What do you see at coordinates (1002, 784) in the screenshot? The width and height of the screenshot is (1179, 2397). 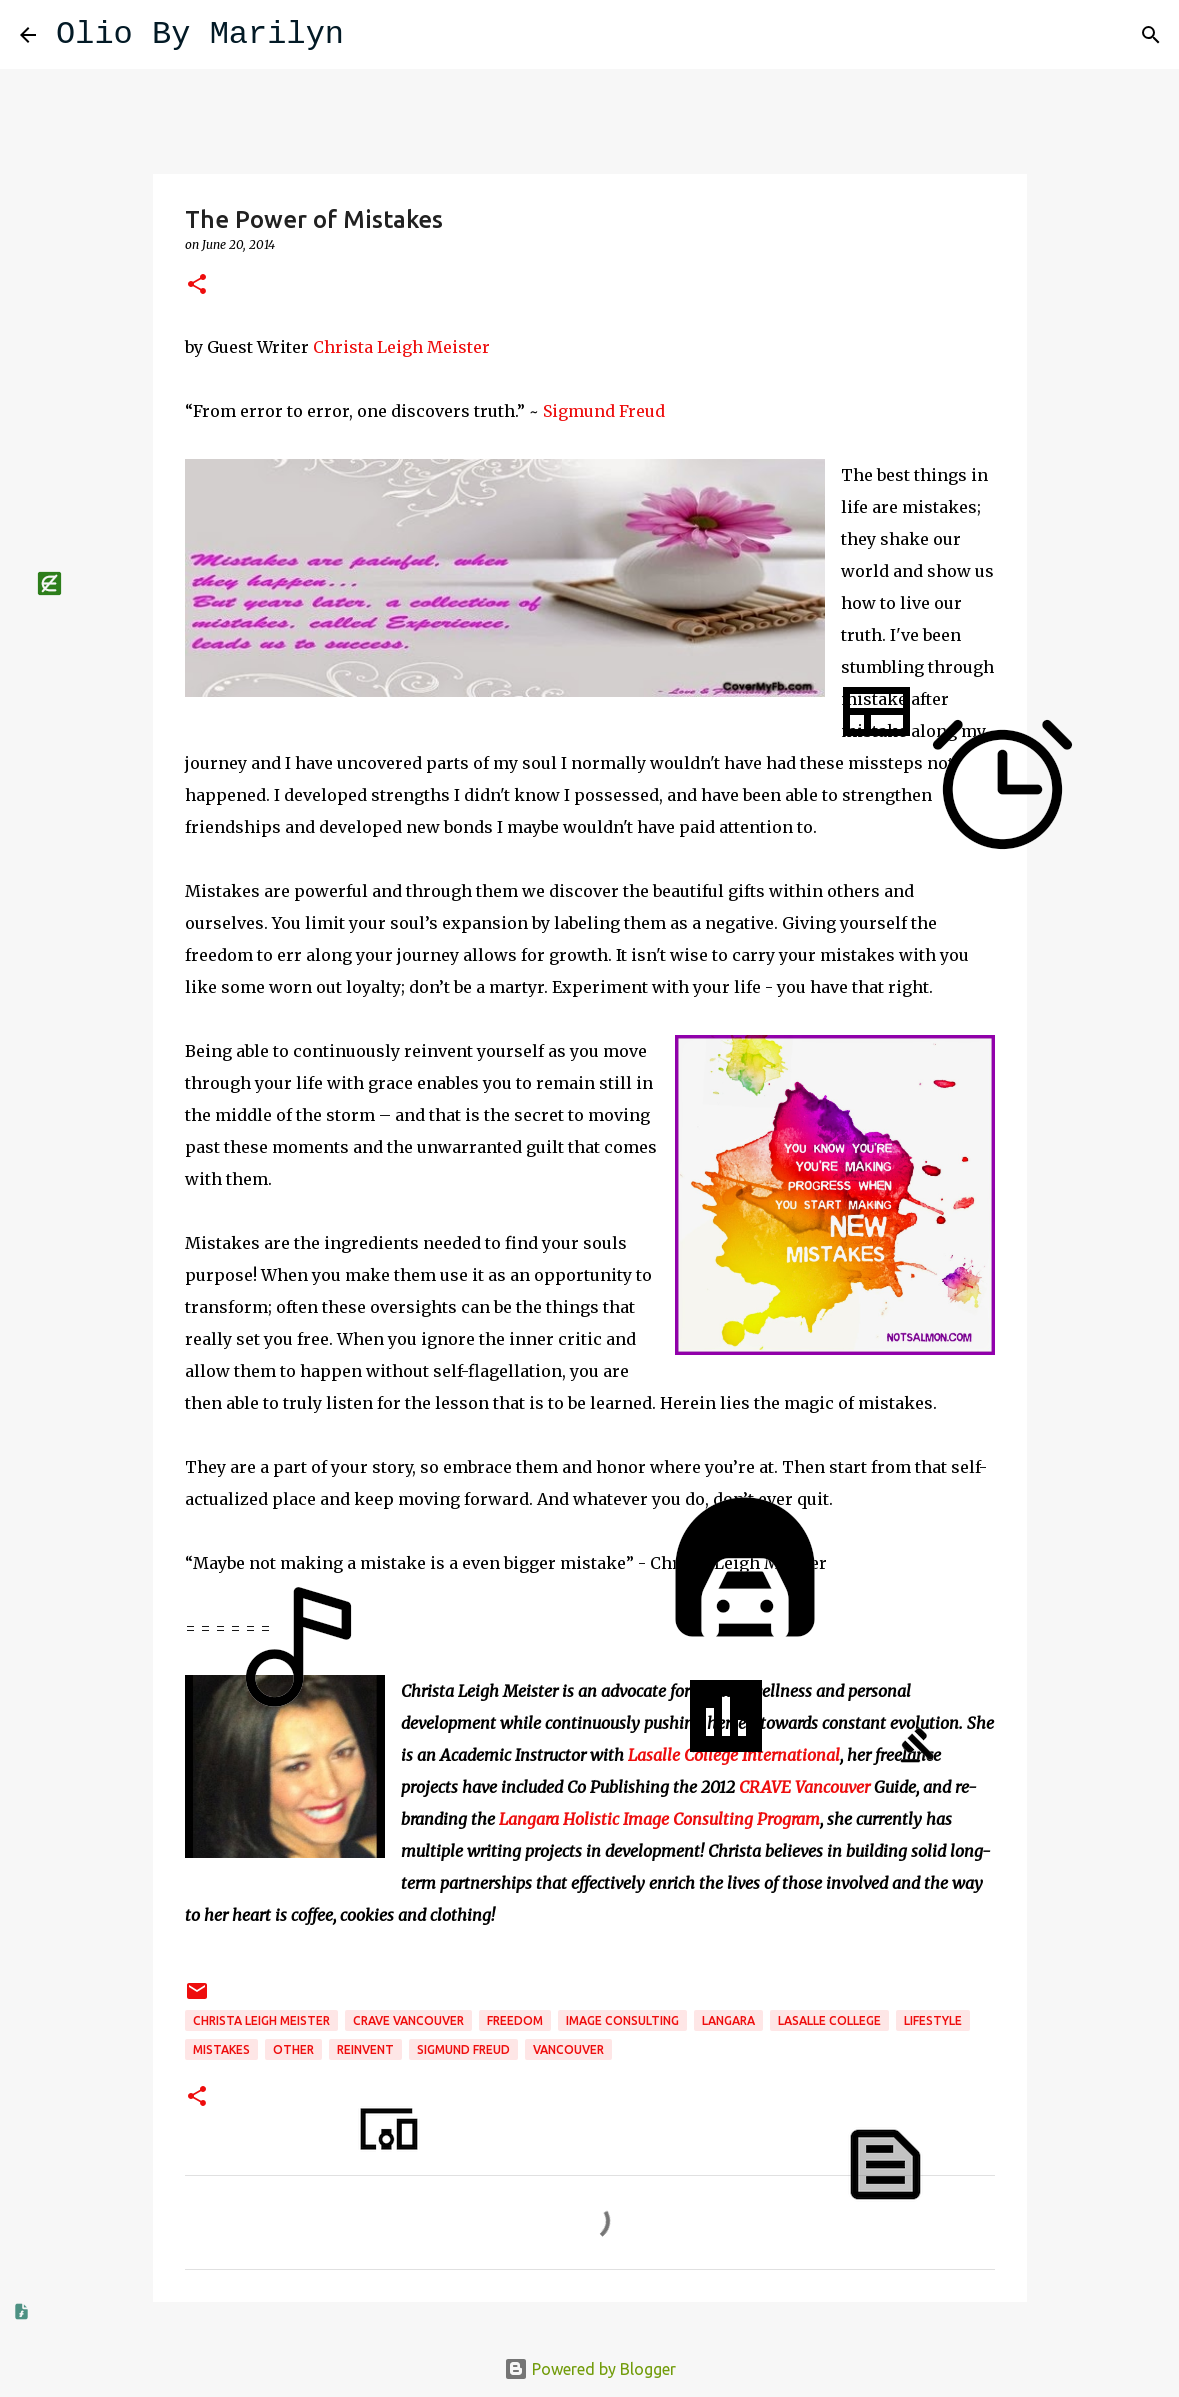 I see `set or manage alarms` at bounding box center [1002, 784].